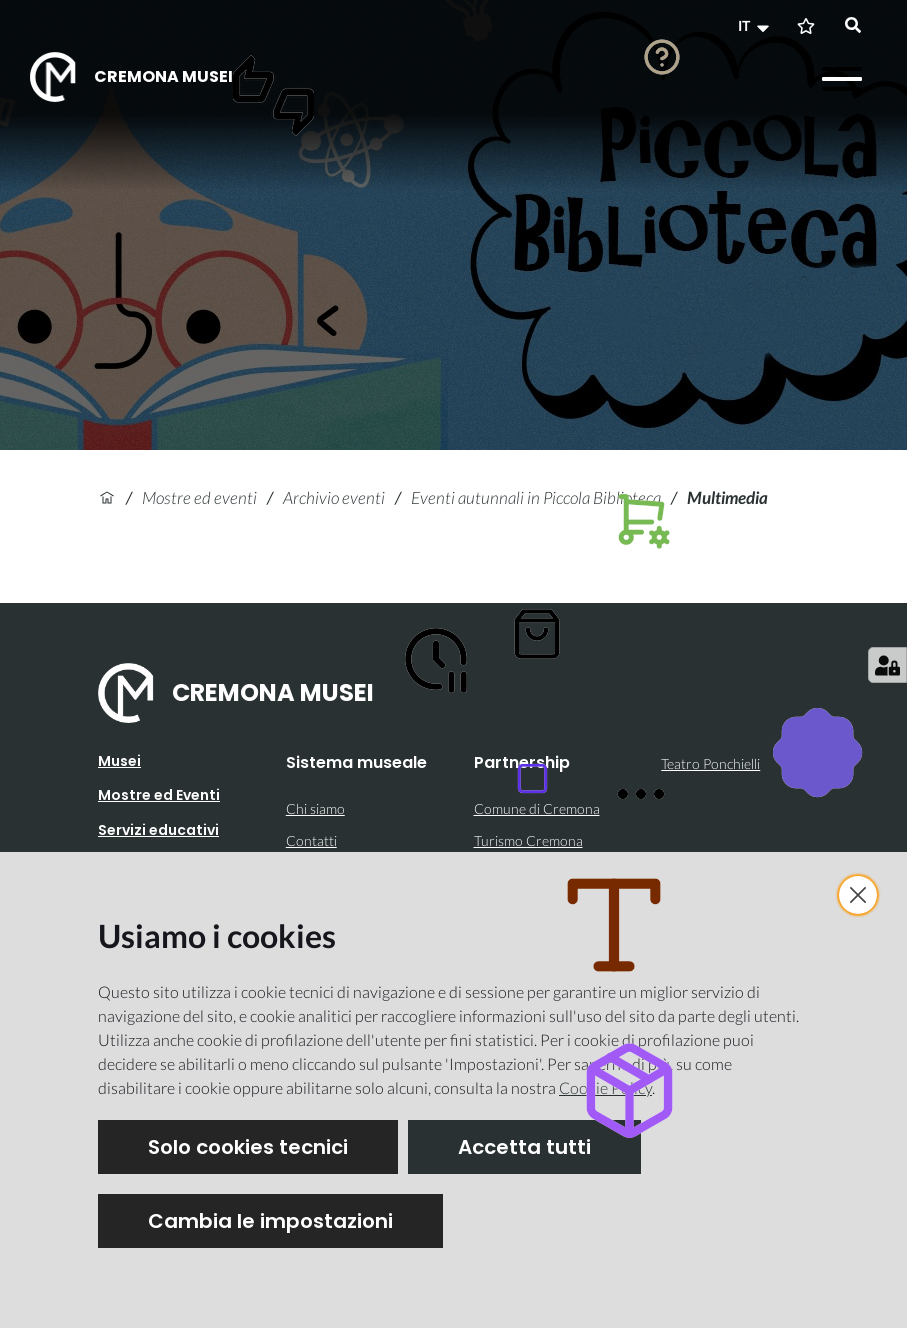 Image resolution: width=907 pixels, height=1328 pixels. Describe the element at coordinates (641, 519) in the screenshot. I see `access shopping cart settings` at that location.